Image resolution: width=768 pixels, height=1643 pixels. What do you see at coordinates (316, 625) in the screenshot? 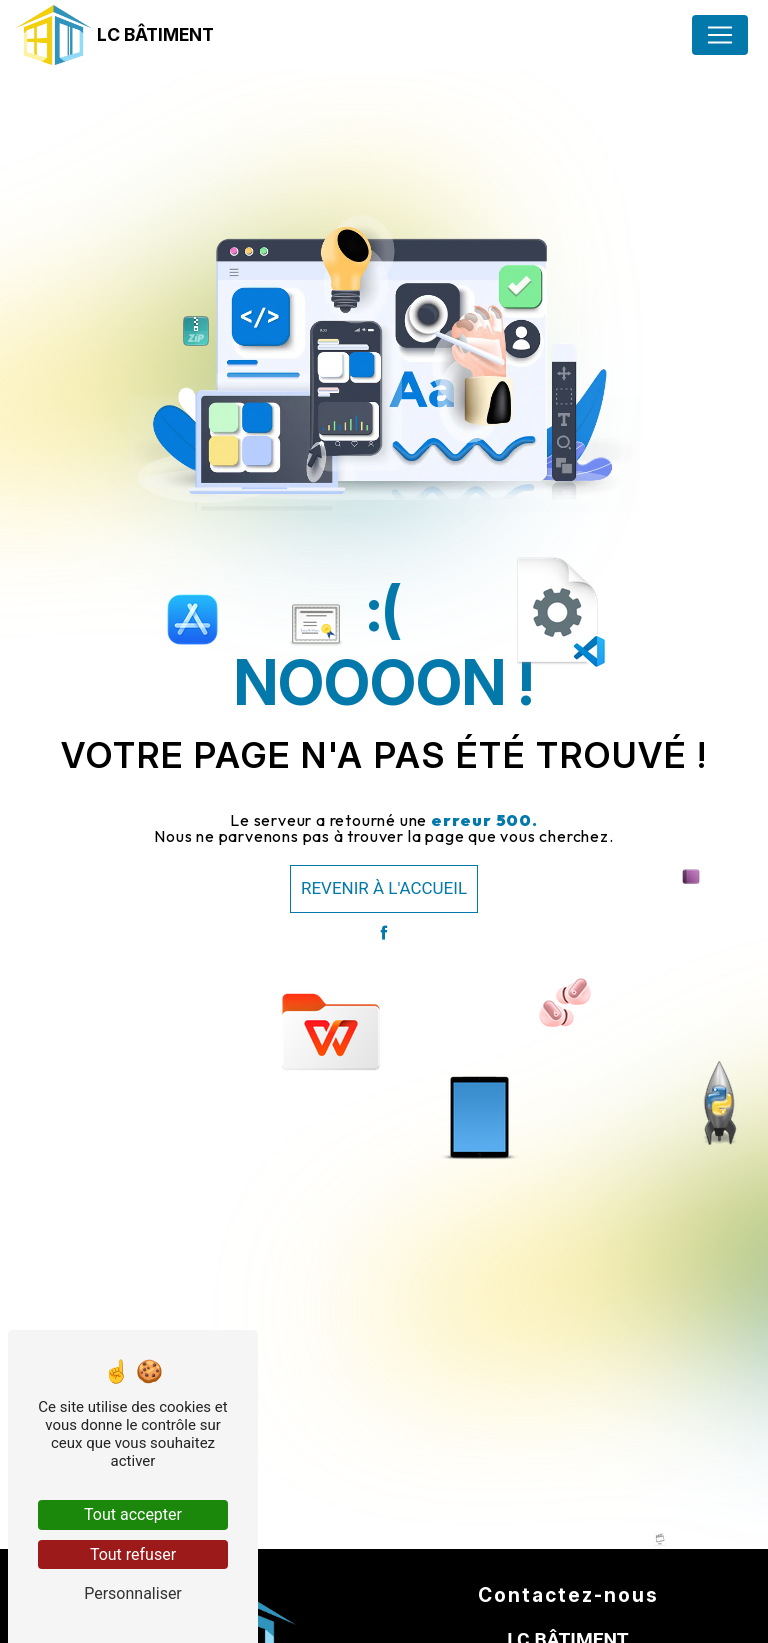
I see `indicates a certificate or credential file` at bounding box center [316, 625].